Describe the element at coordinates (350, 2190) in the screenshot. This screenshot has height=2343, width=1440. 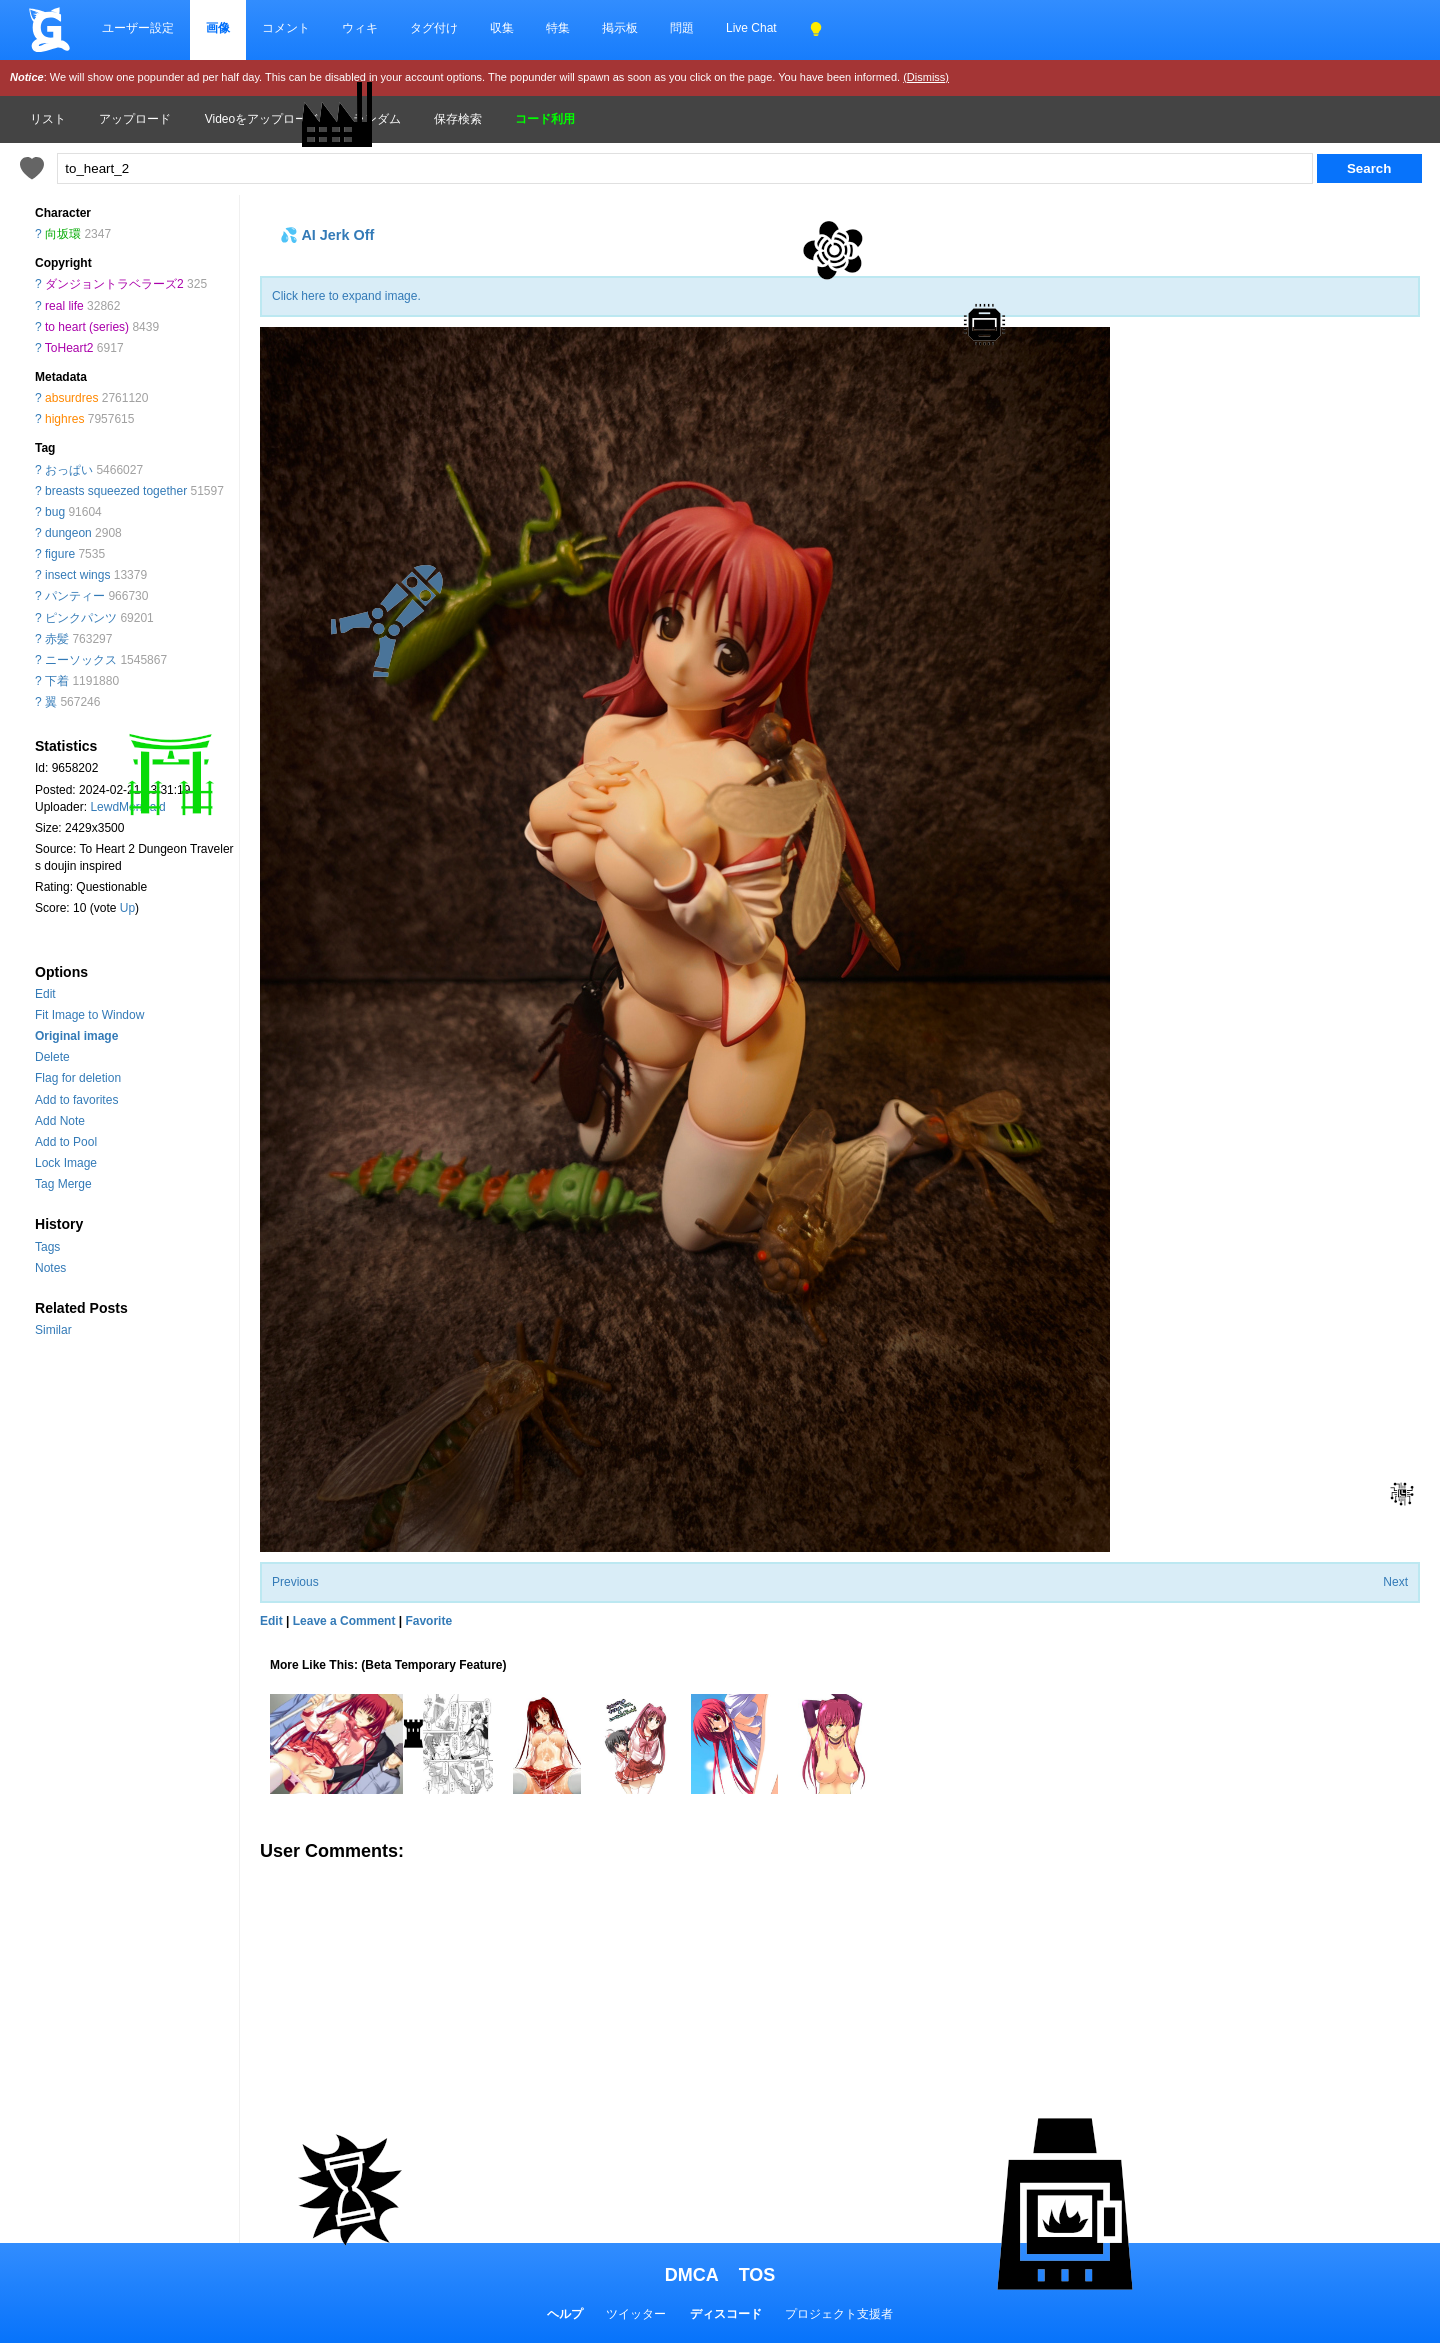
I see `add extra time or extend a timer` at that location.